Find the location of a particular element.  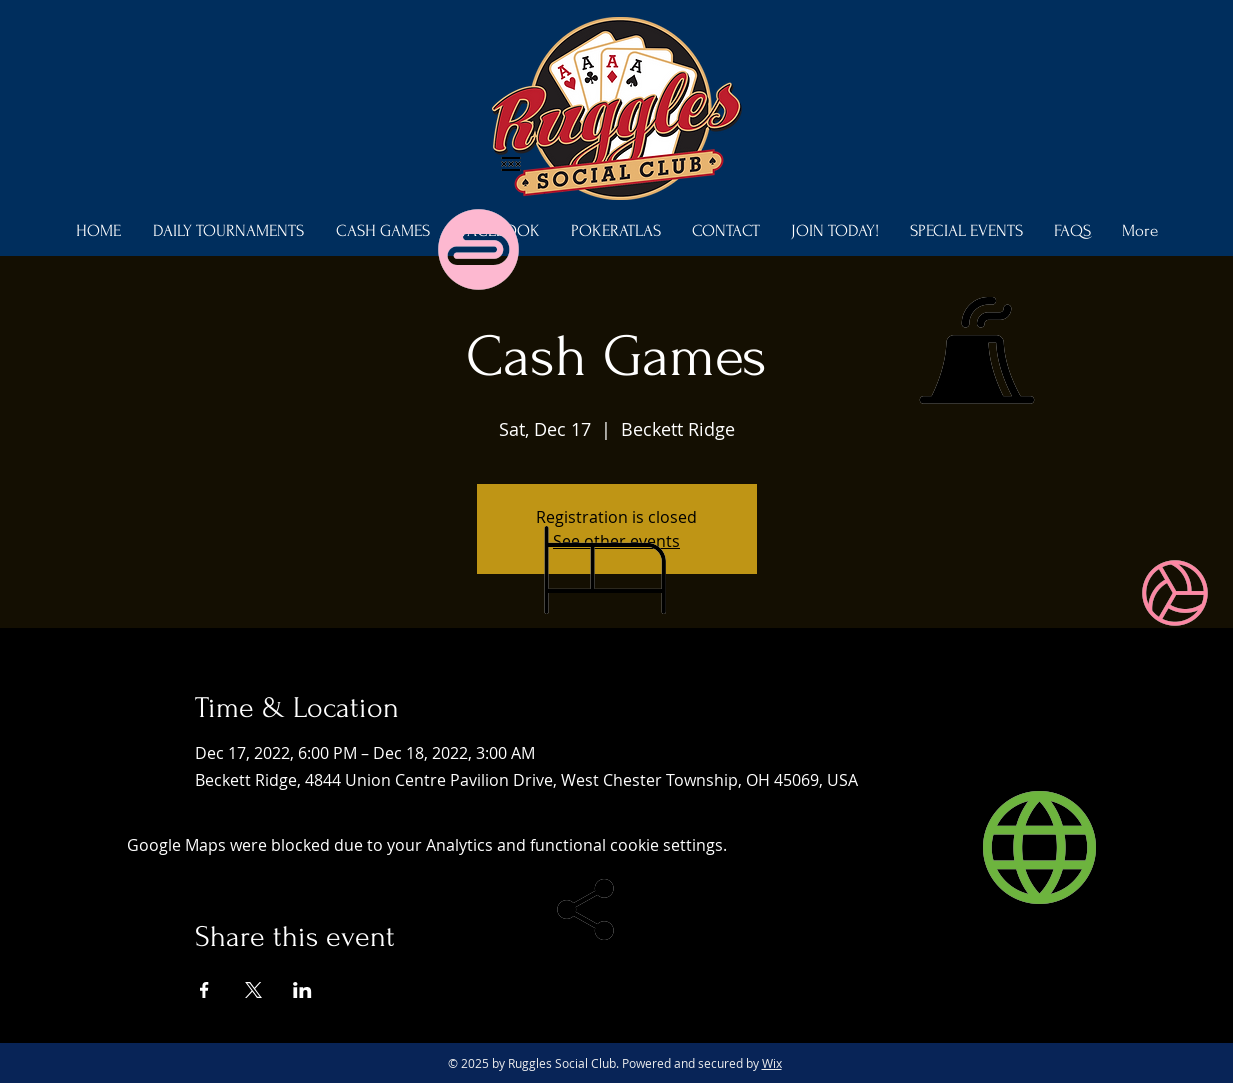

attach a file to your message is located at coordinates (478, 249).